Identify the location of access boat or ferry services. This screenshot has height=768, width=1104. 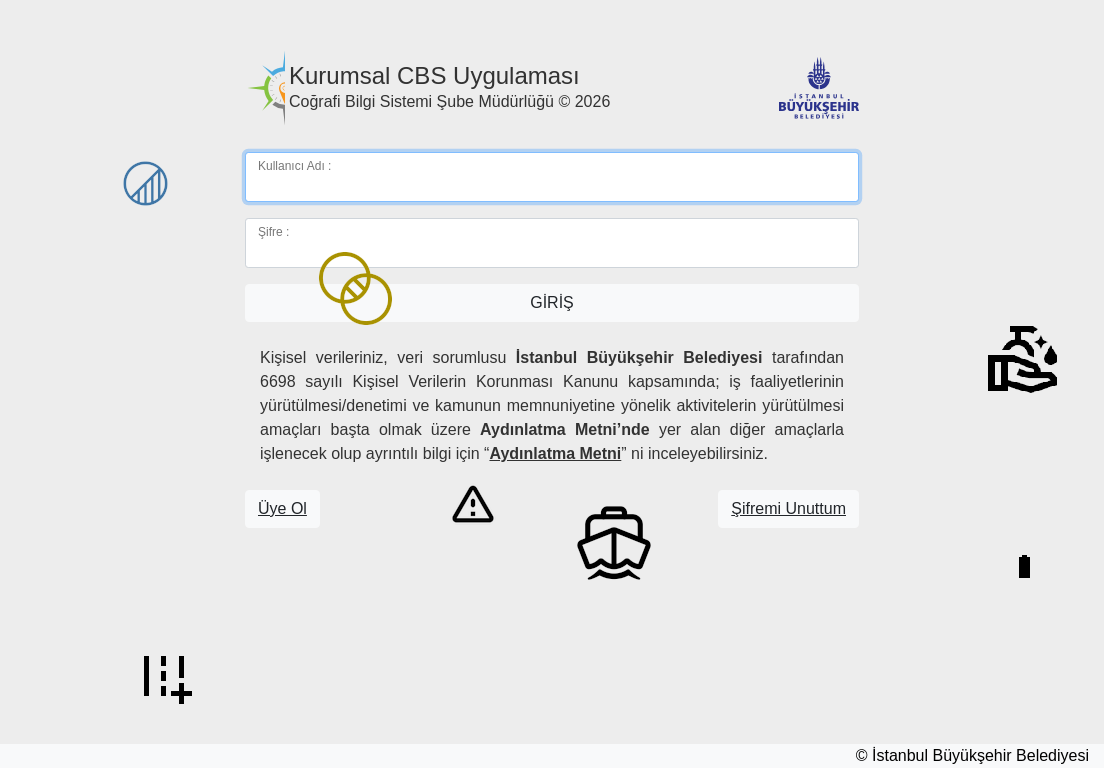
(614, 543).